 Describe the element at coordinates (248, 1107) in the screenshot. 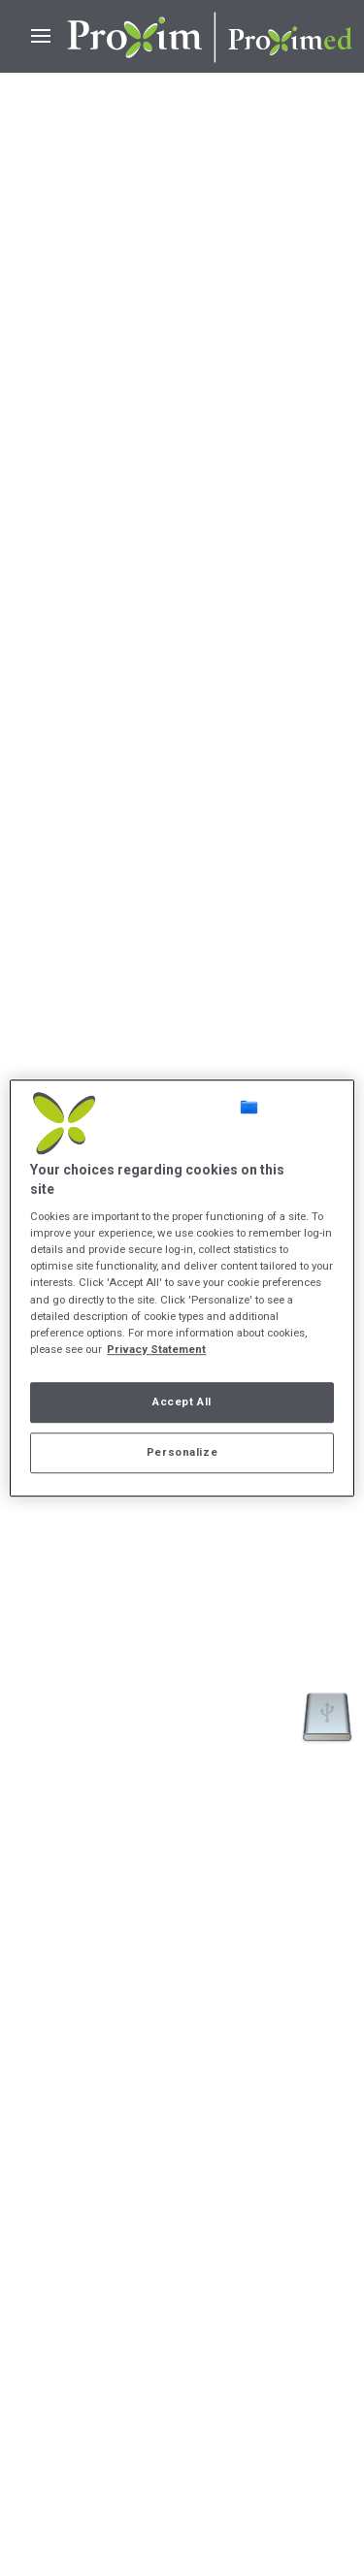

I see `open your music files folder` at that location.